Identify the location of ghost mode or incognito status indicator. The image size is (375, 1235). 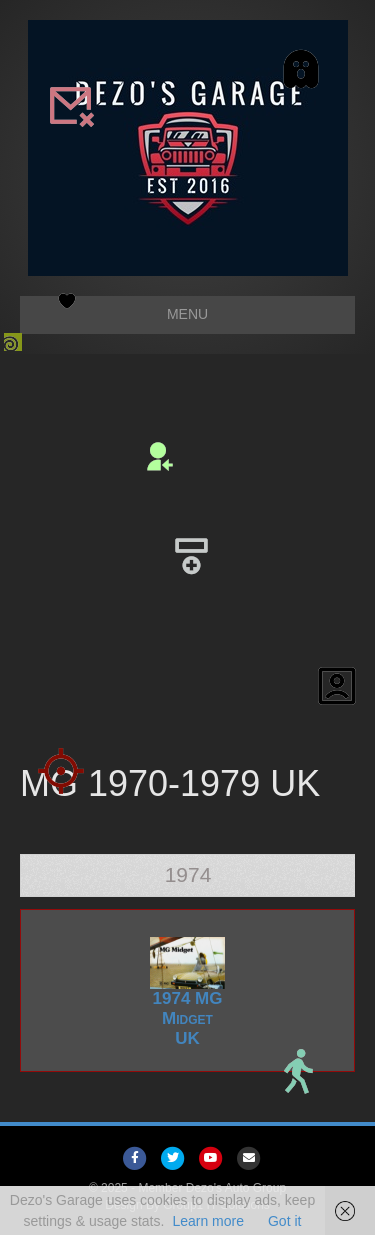
(301, 69).